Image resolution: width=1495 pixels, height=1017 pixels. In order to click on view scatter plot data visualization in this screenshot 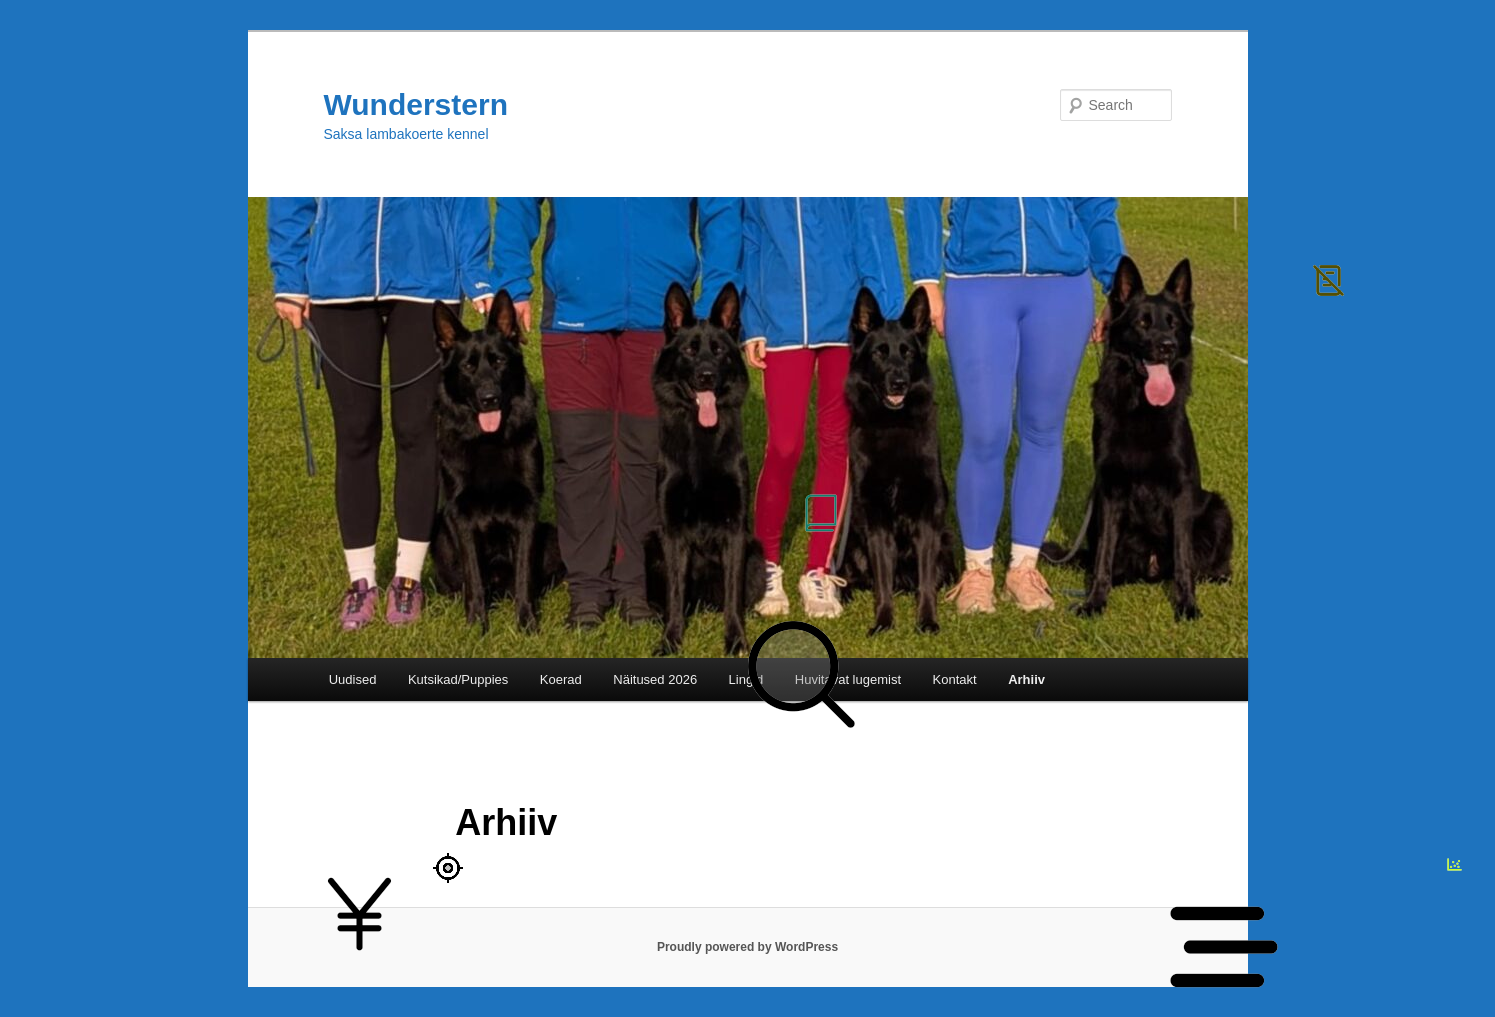, I will do `click(1454, 864)`.